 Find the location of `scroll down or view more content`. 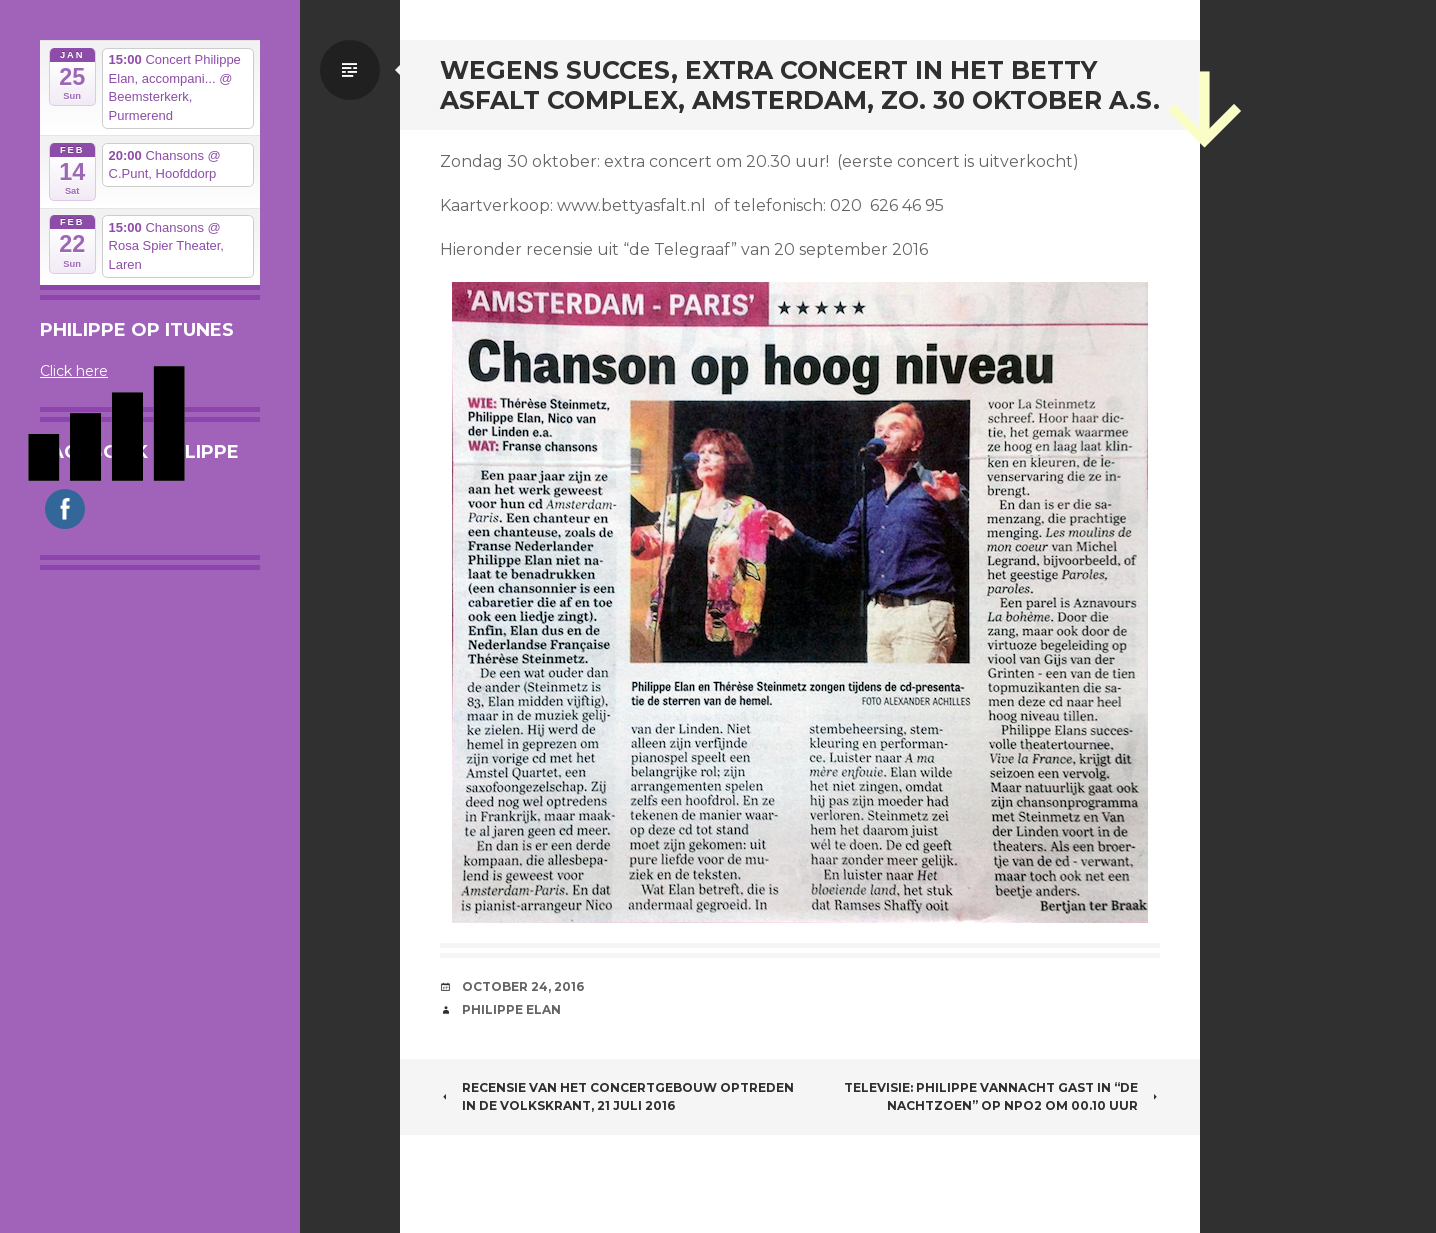

scroll down or view more content is located at coordinates (1204, 108).